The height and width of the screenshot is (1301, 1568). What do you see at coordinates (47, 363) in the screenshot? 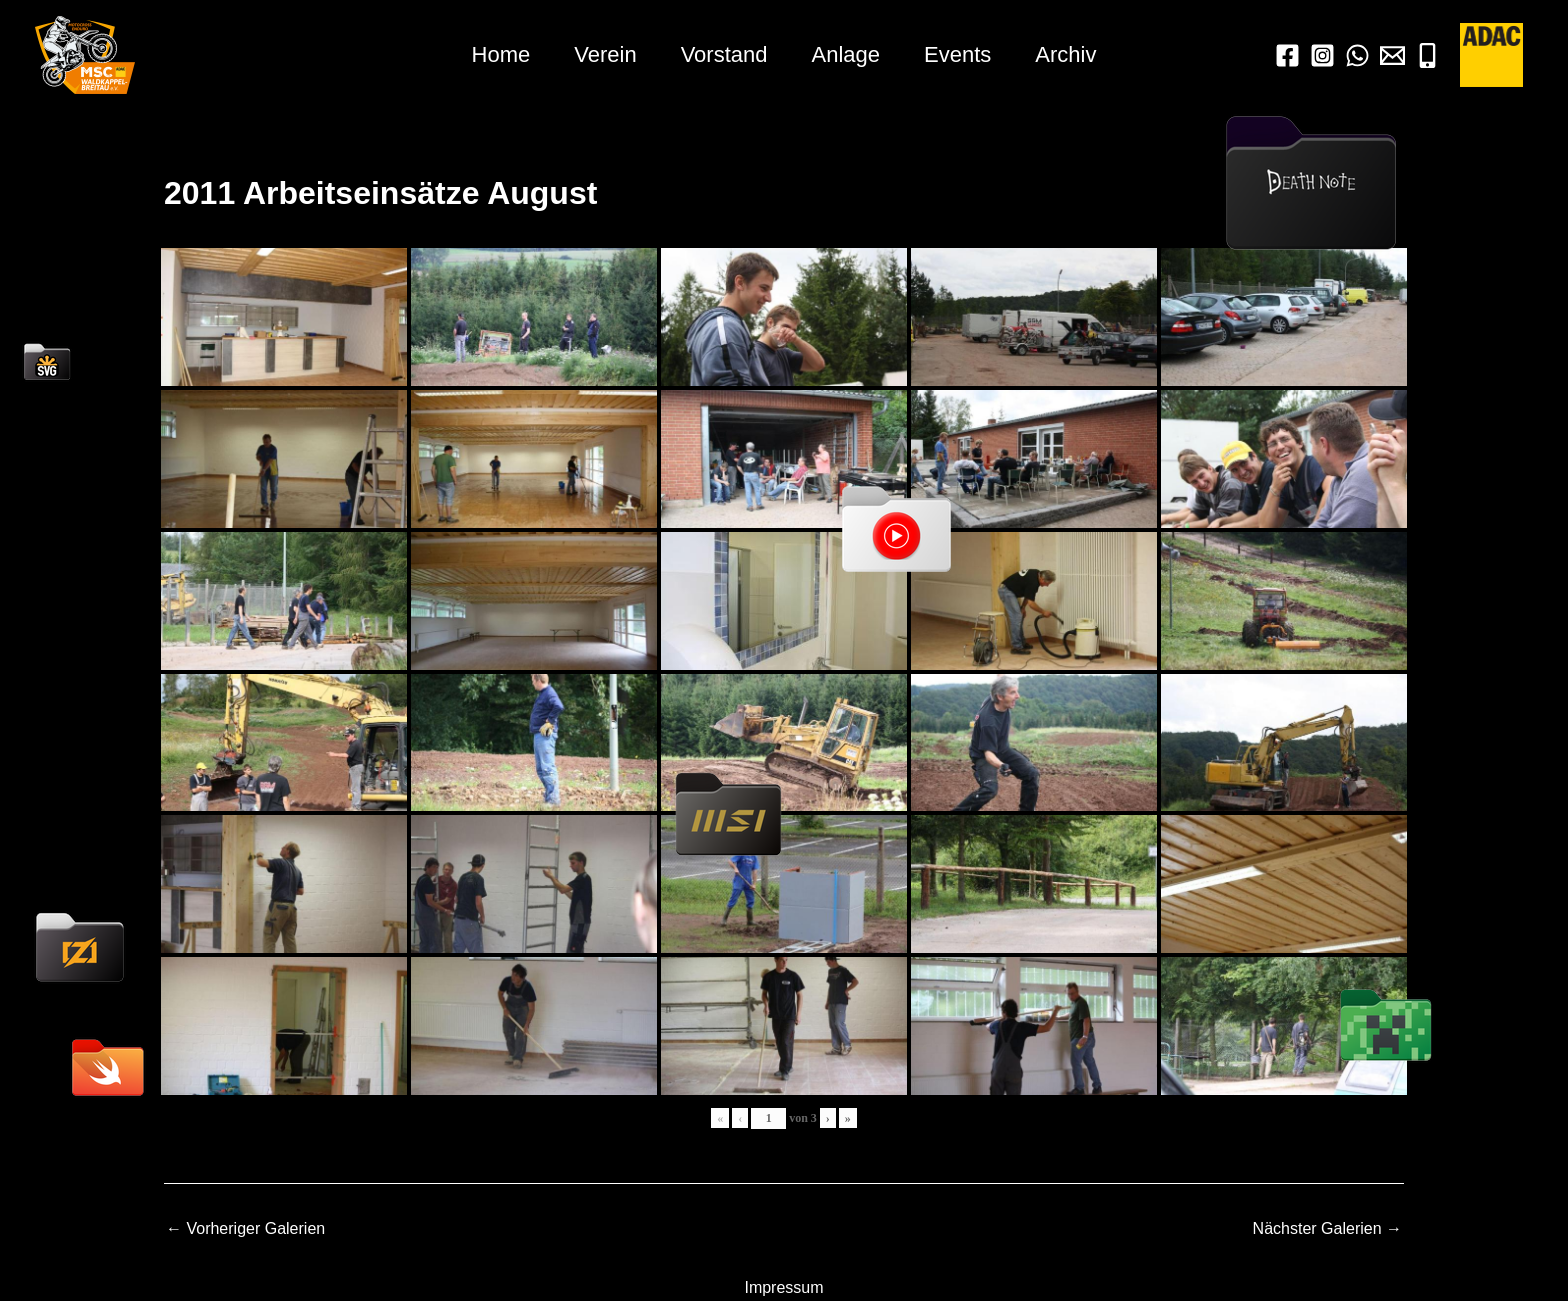
I see `open folder containing svg files` at bounding box center [47, 363].